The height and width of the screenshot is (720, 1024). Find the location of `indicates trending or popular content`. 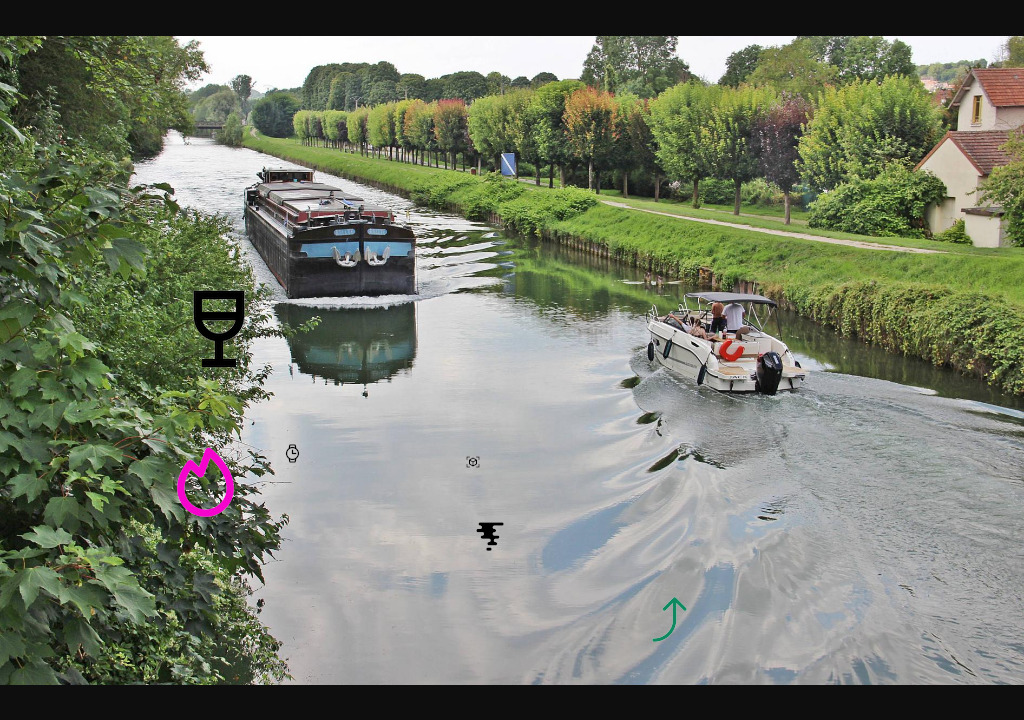

indicates trending or popular content is located at coordinates (205, 483).